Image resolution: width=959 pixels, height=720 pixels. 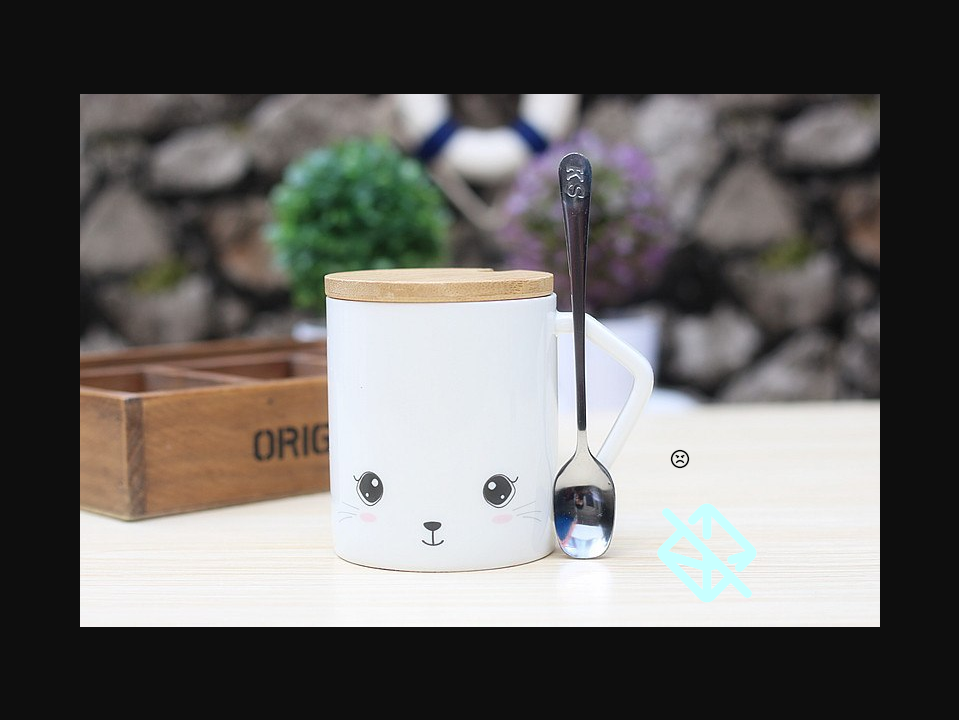 What do you see at coordinates (680, 459) in the screenshot?
I see `react with anger to a post or message` at bounding box center [680, 459].